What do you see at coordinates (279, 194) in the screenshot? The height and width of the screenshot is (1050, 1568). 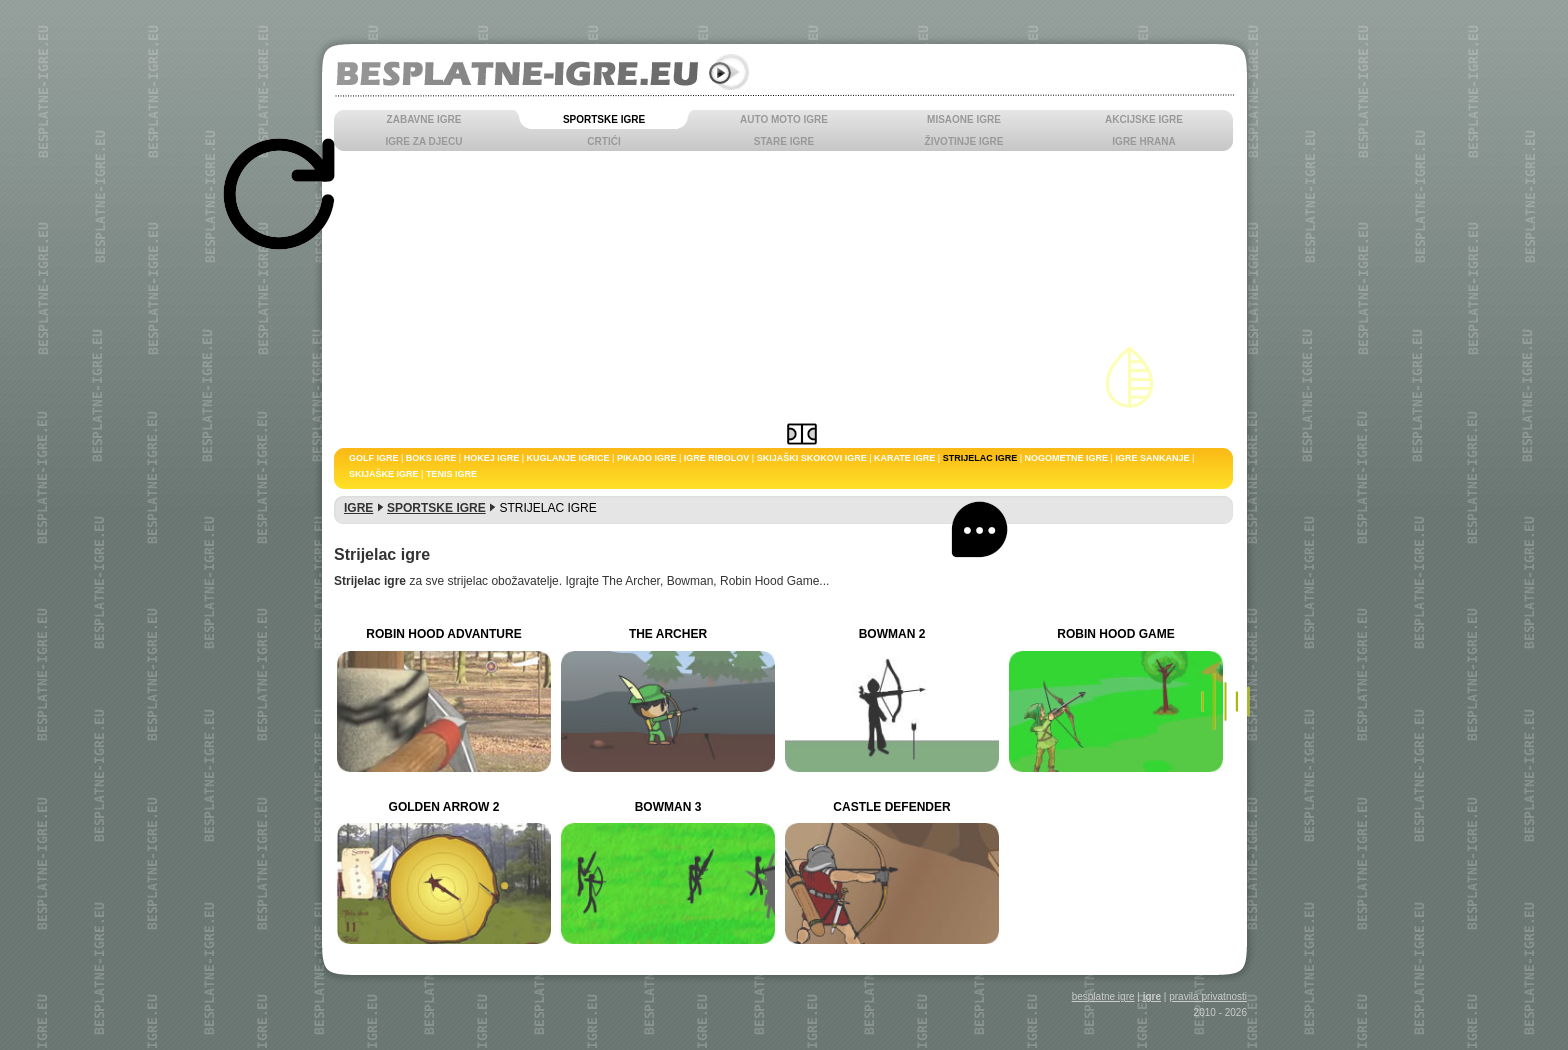 I see `refresh the current page or content` at bounding box center [279, 194].